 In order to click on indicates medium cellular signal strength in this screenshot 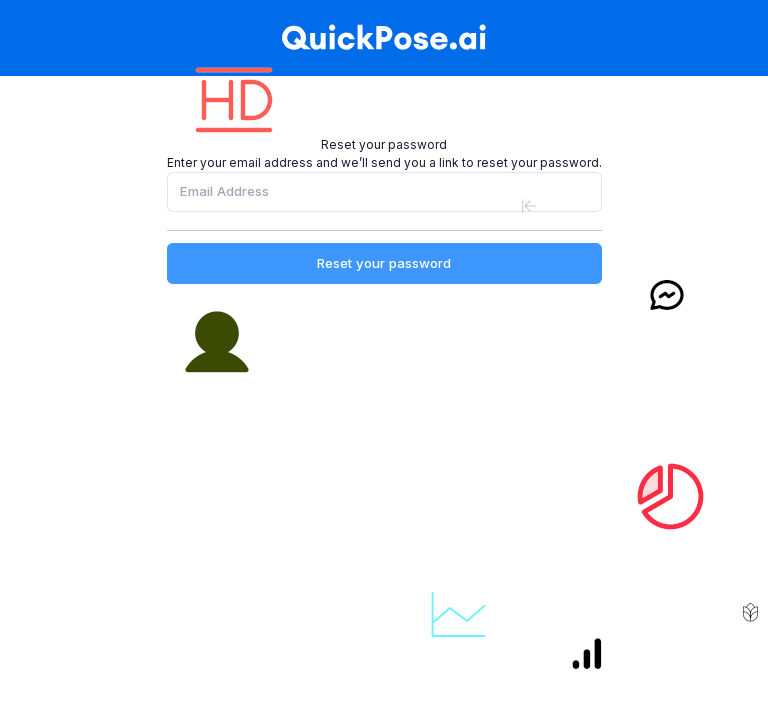, I will do `click(600, 646)`.